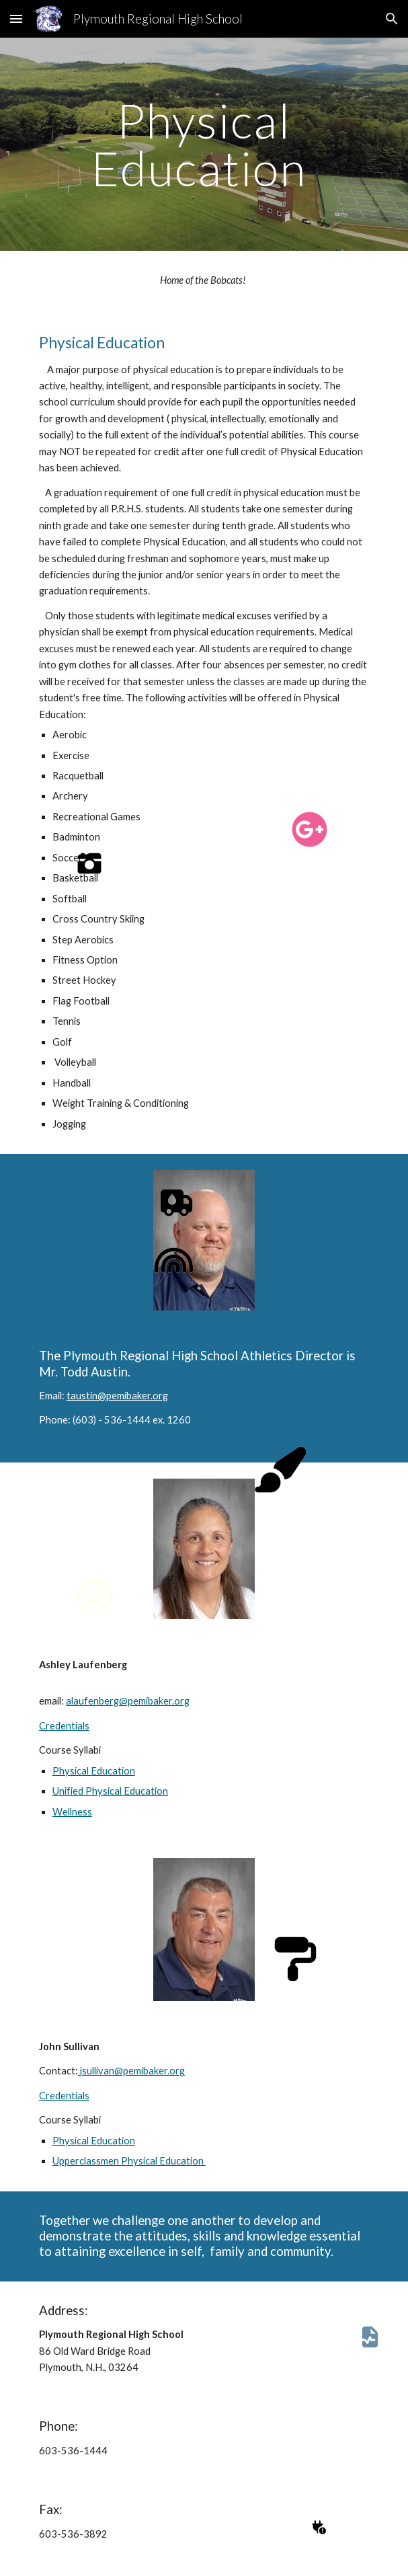  I want to click on water delivery service, so click(176, 1202).